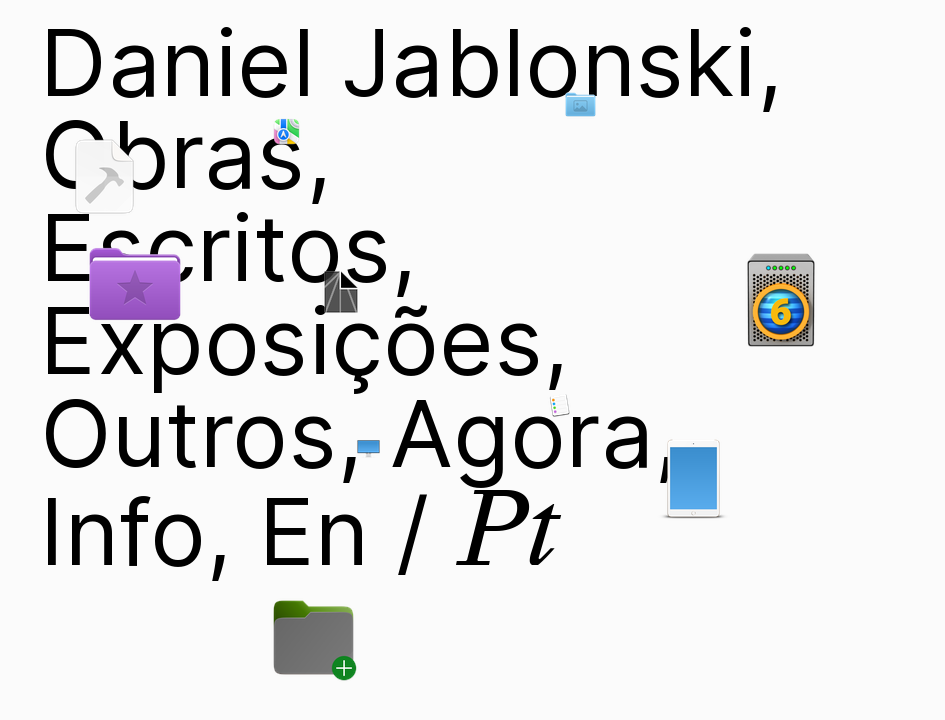  What do you see at coordinates (580, 104) in the screenshot?
I see `open your images folder` at bounding box center [580, 104].